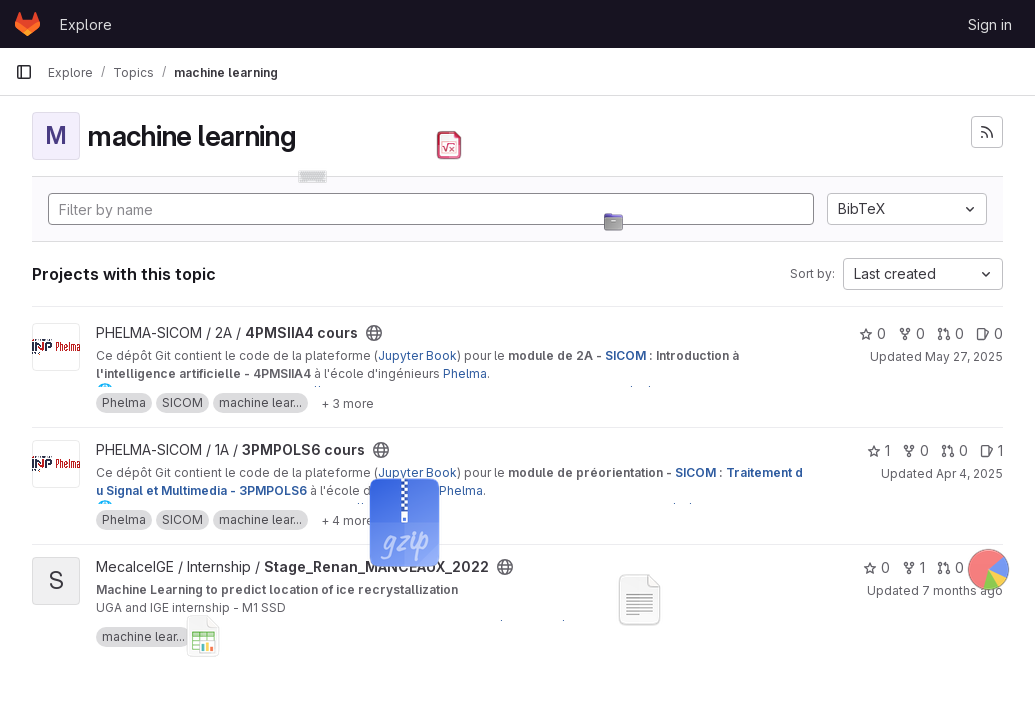 The height and width of the screenshot is (720, 1035). Describe the element at coordinates (613, 221) in the screenshot. I see `open the nautilus file manager` at that location.